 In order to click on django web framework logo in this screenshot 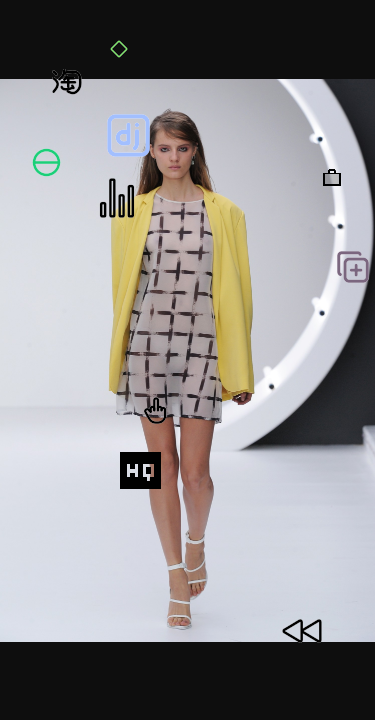, I will do `click(128, 135)`.